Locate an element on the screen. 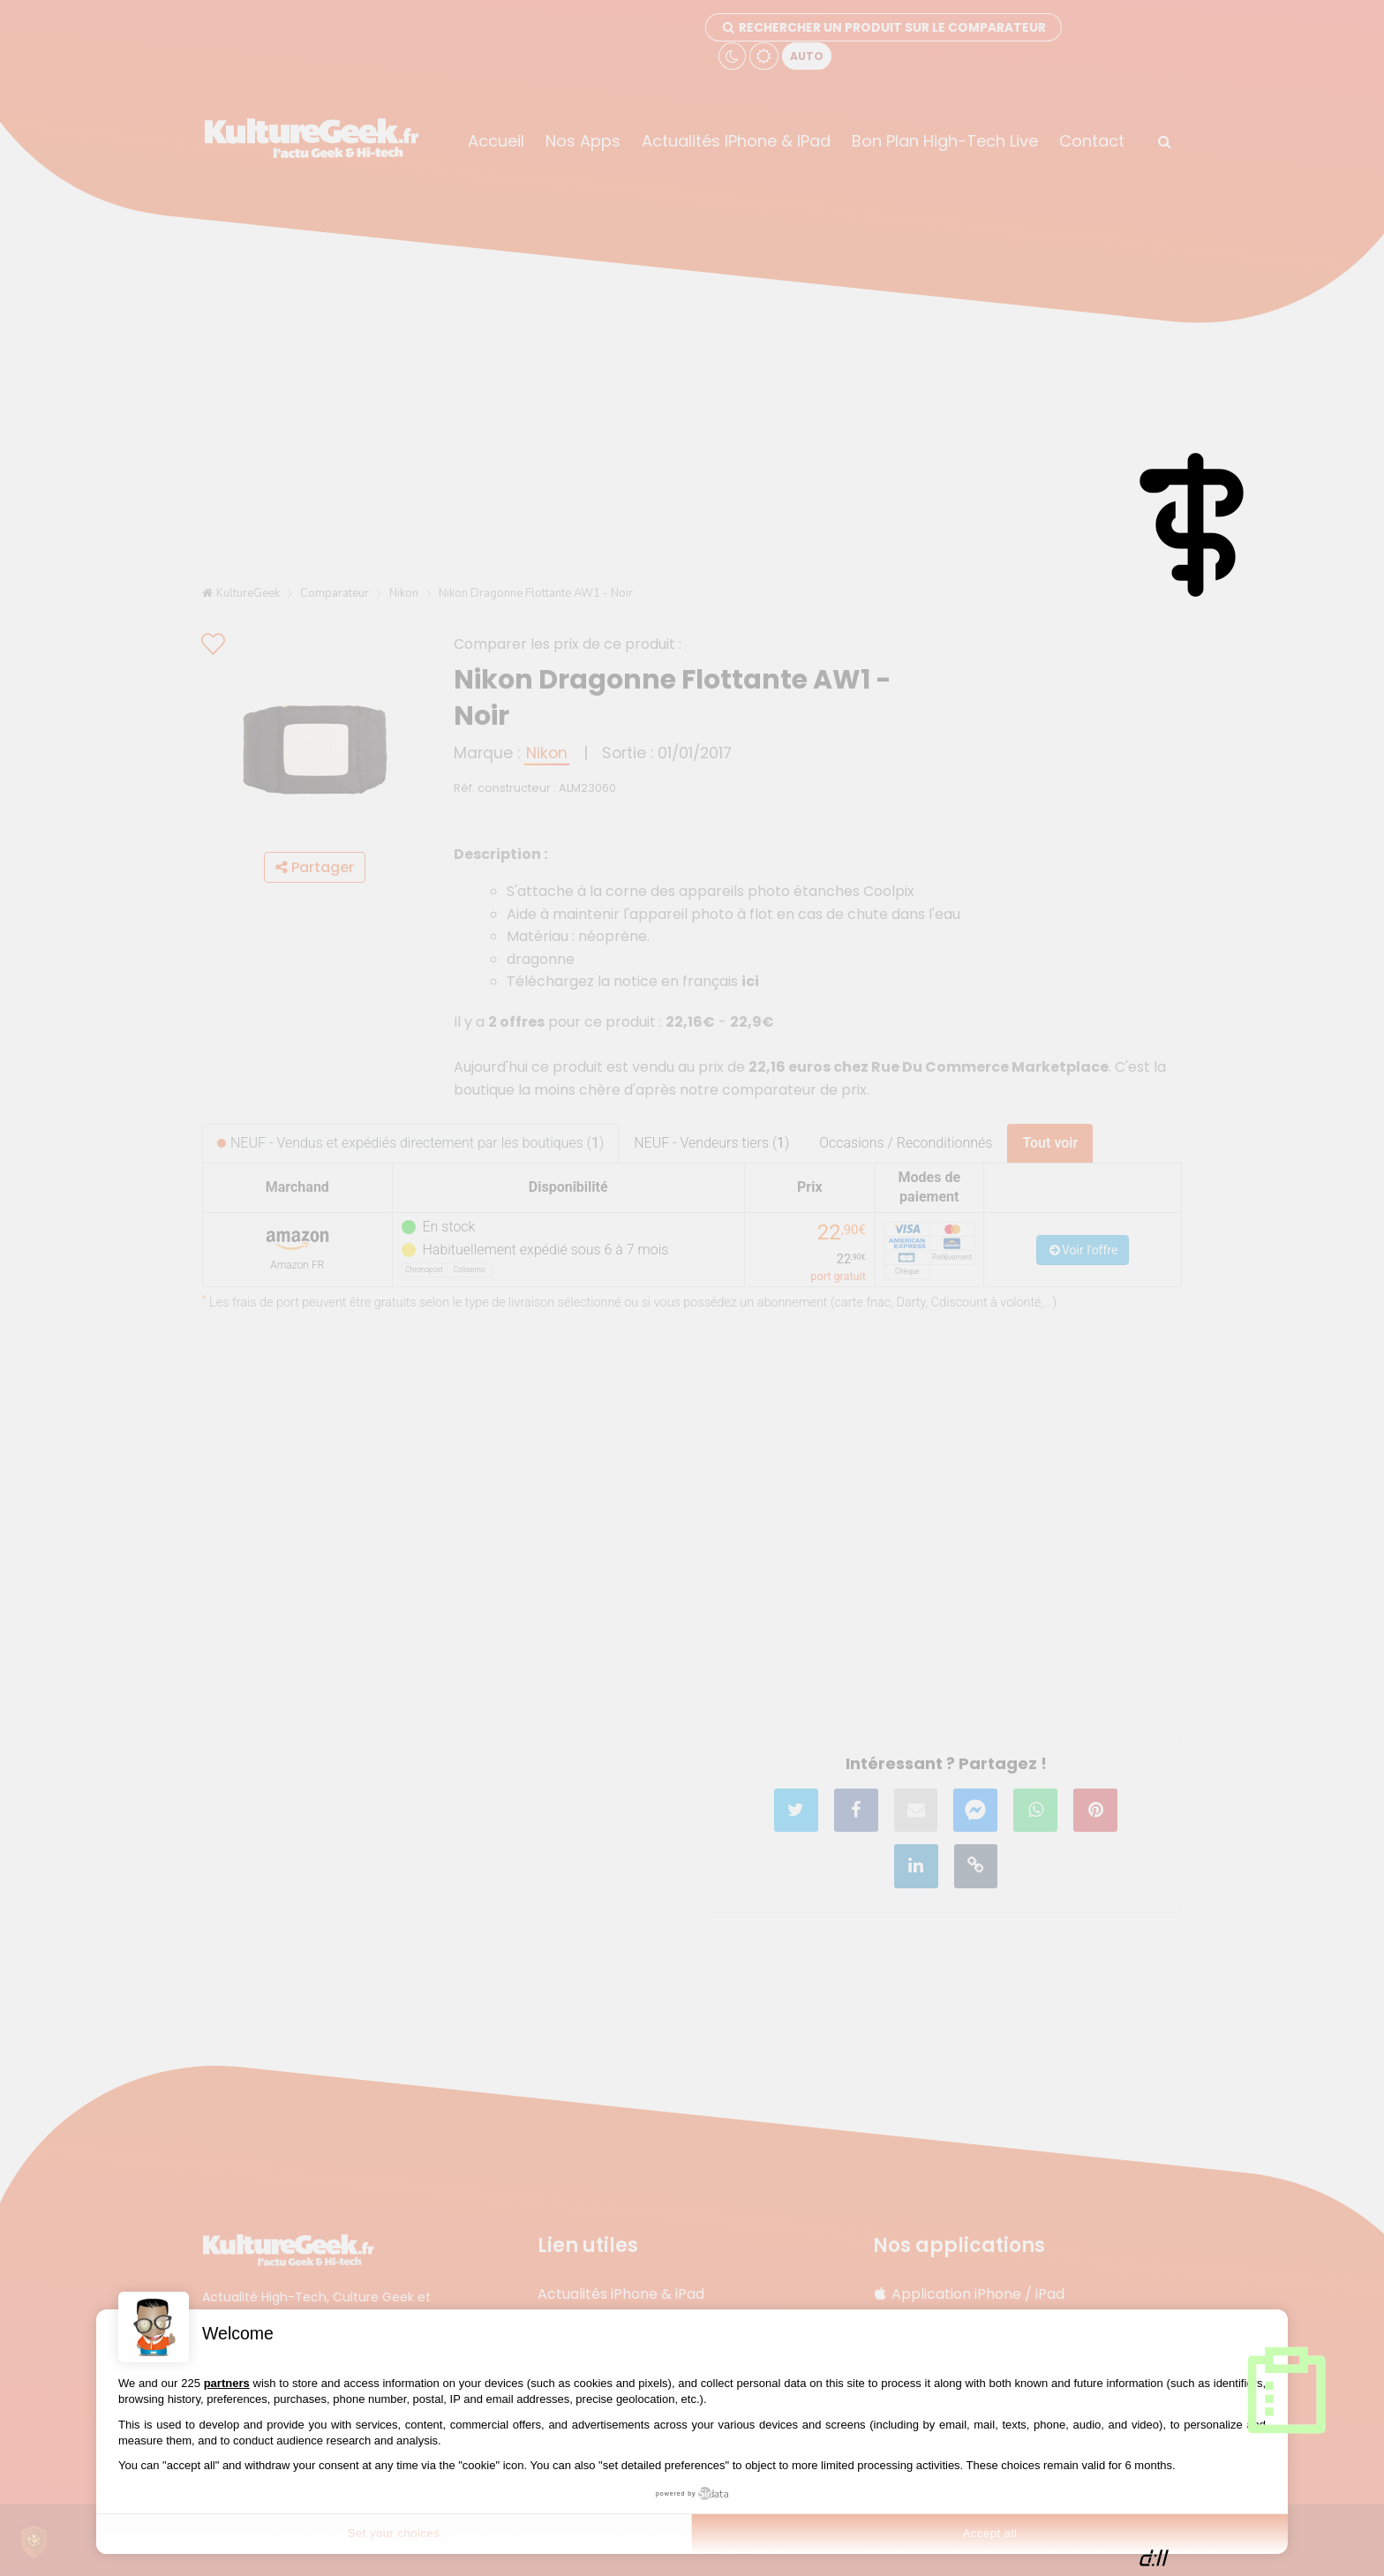  cmplid brand logo is located at coordinates (1154, 2557).